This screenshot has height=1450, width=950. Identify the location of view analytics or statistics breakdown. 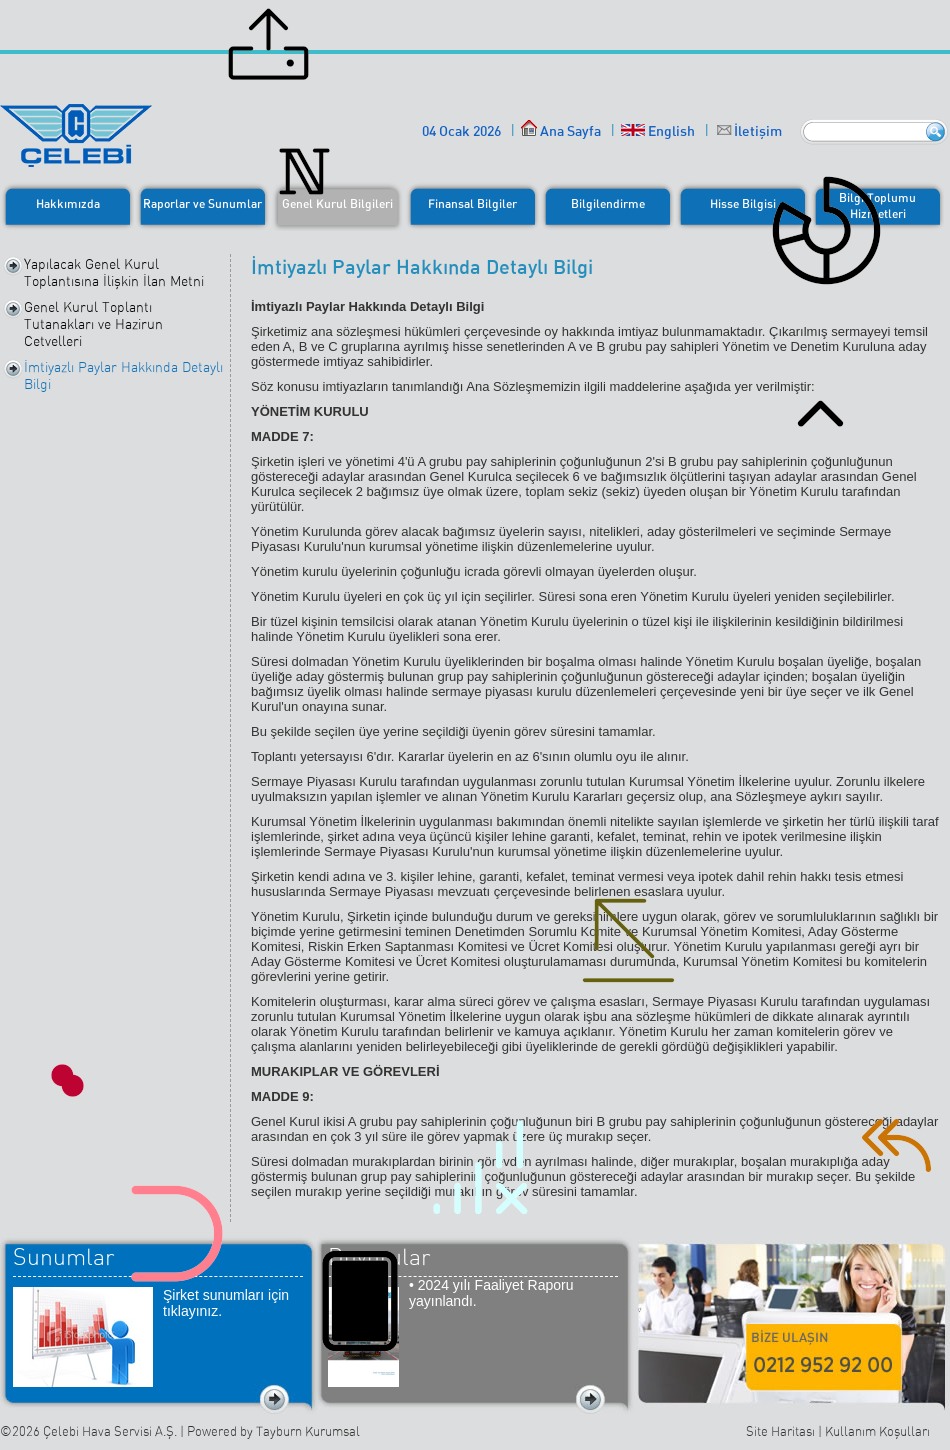
(826, 230).